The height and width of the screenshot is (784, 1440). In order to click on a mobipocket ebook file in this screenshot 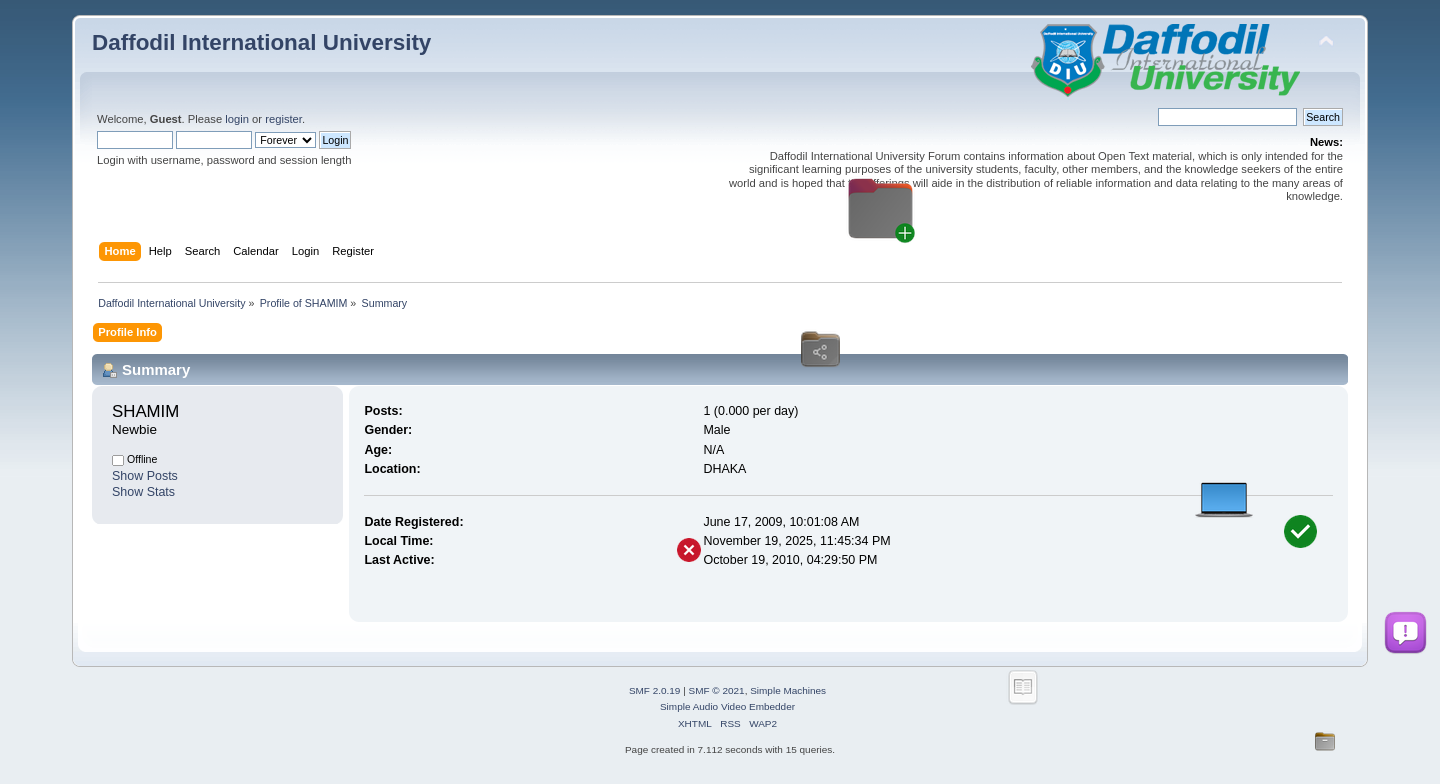, I will do `click(1023, 687)`.